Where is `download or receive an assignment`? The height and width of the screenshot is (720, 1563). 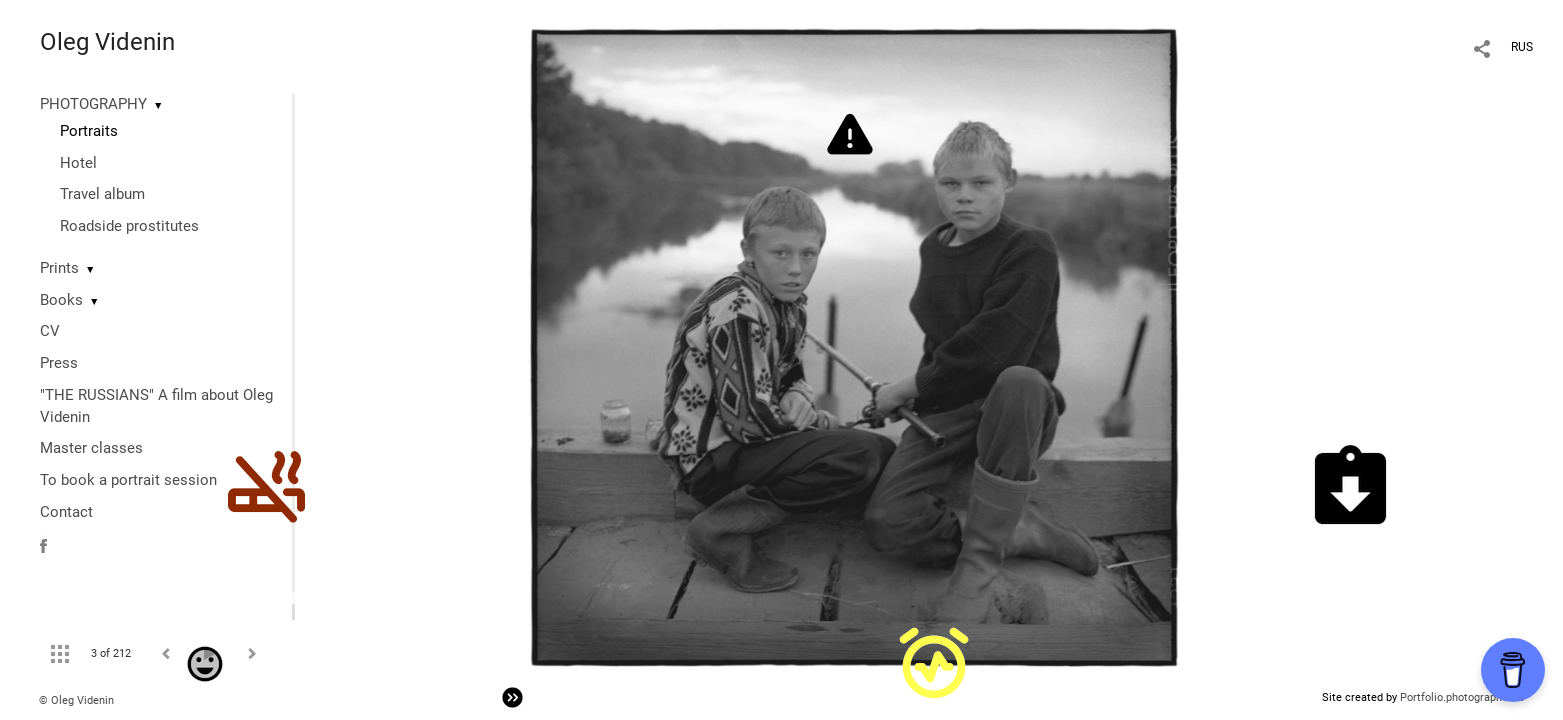 download or receive an assignment is located at coordinates (1350, 488).